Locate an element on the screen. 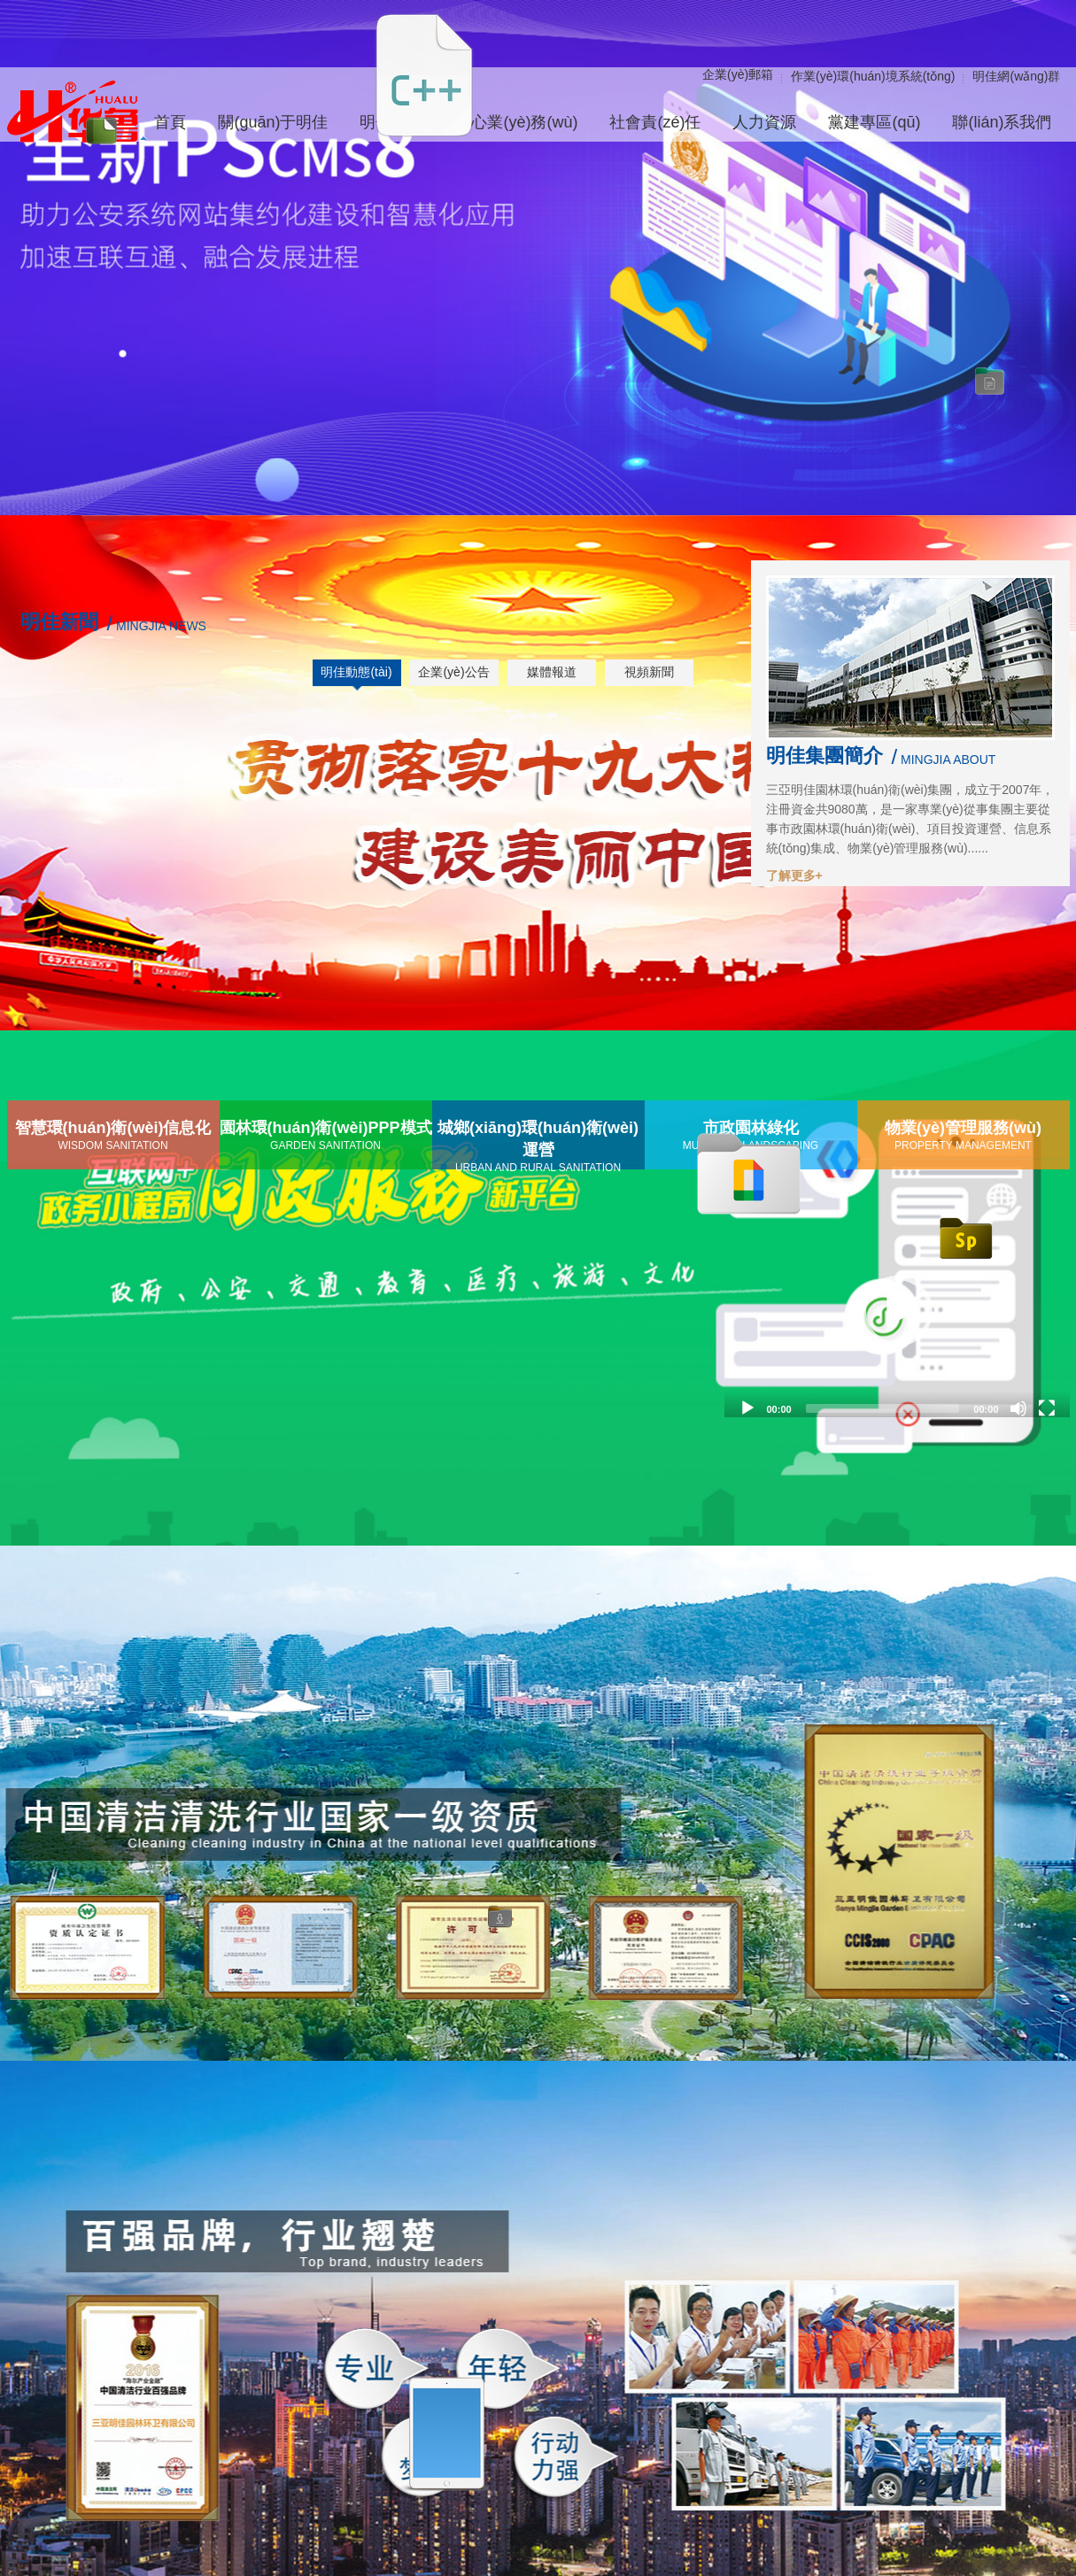 Image resolution: width=1076 pixels, height=2576 pixels. access your downloads folder is located at coordinates (499, 1916).